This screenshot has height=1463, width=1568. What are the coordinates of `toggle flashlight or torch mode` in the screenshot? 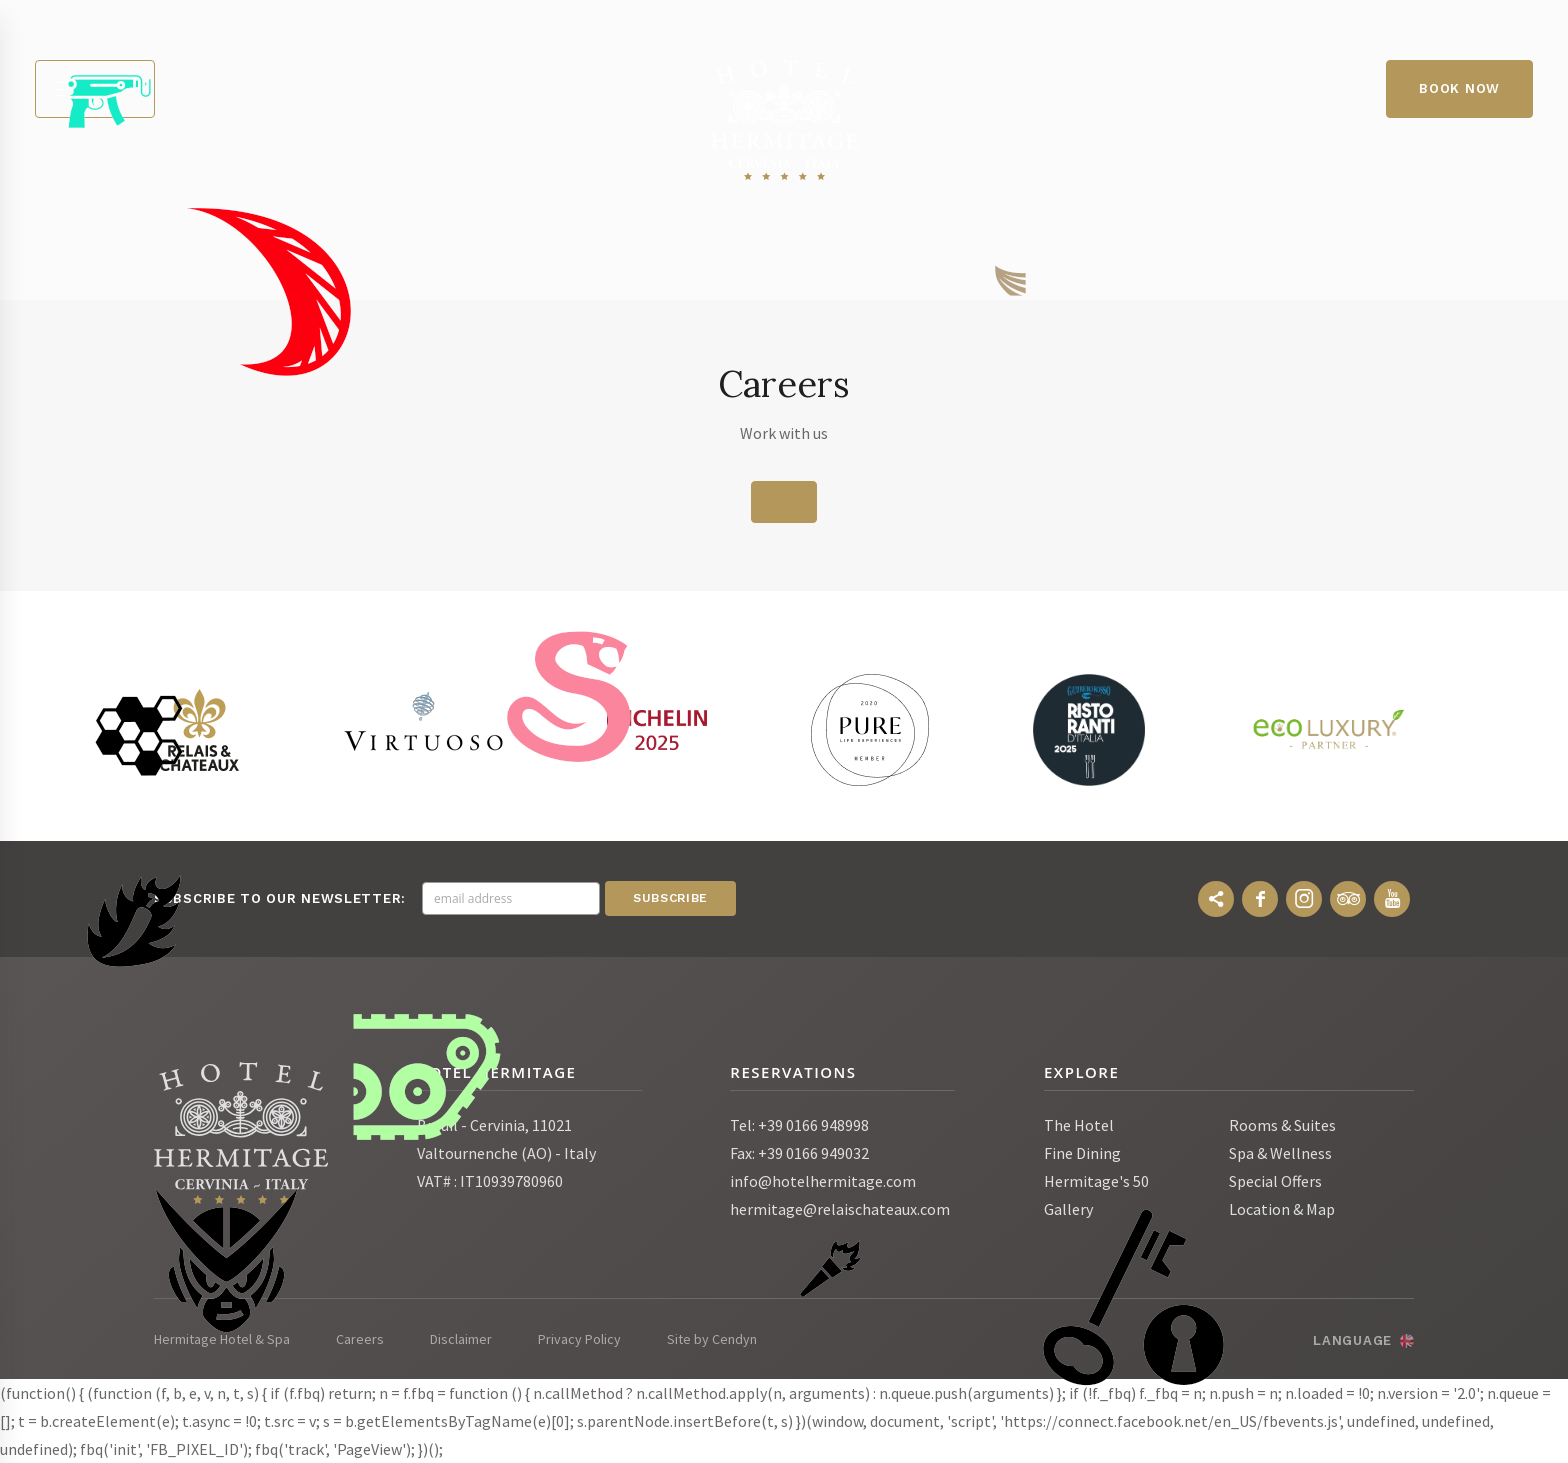 It's located at (830, 1266).